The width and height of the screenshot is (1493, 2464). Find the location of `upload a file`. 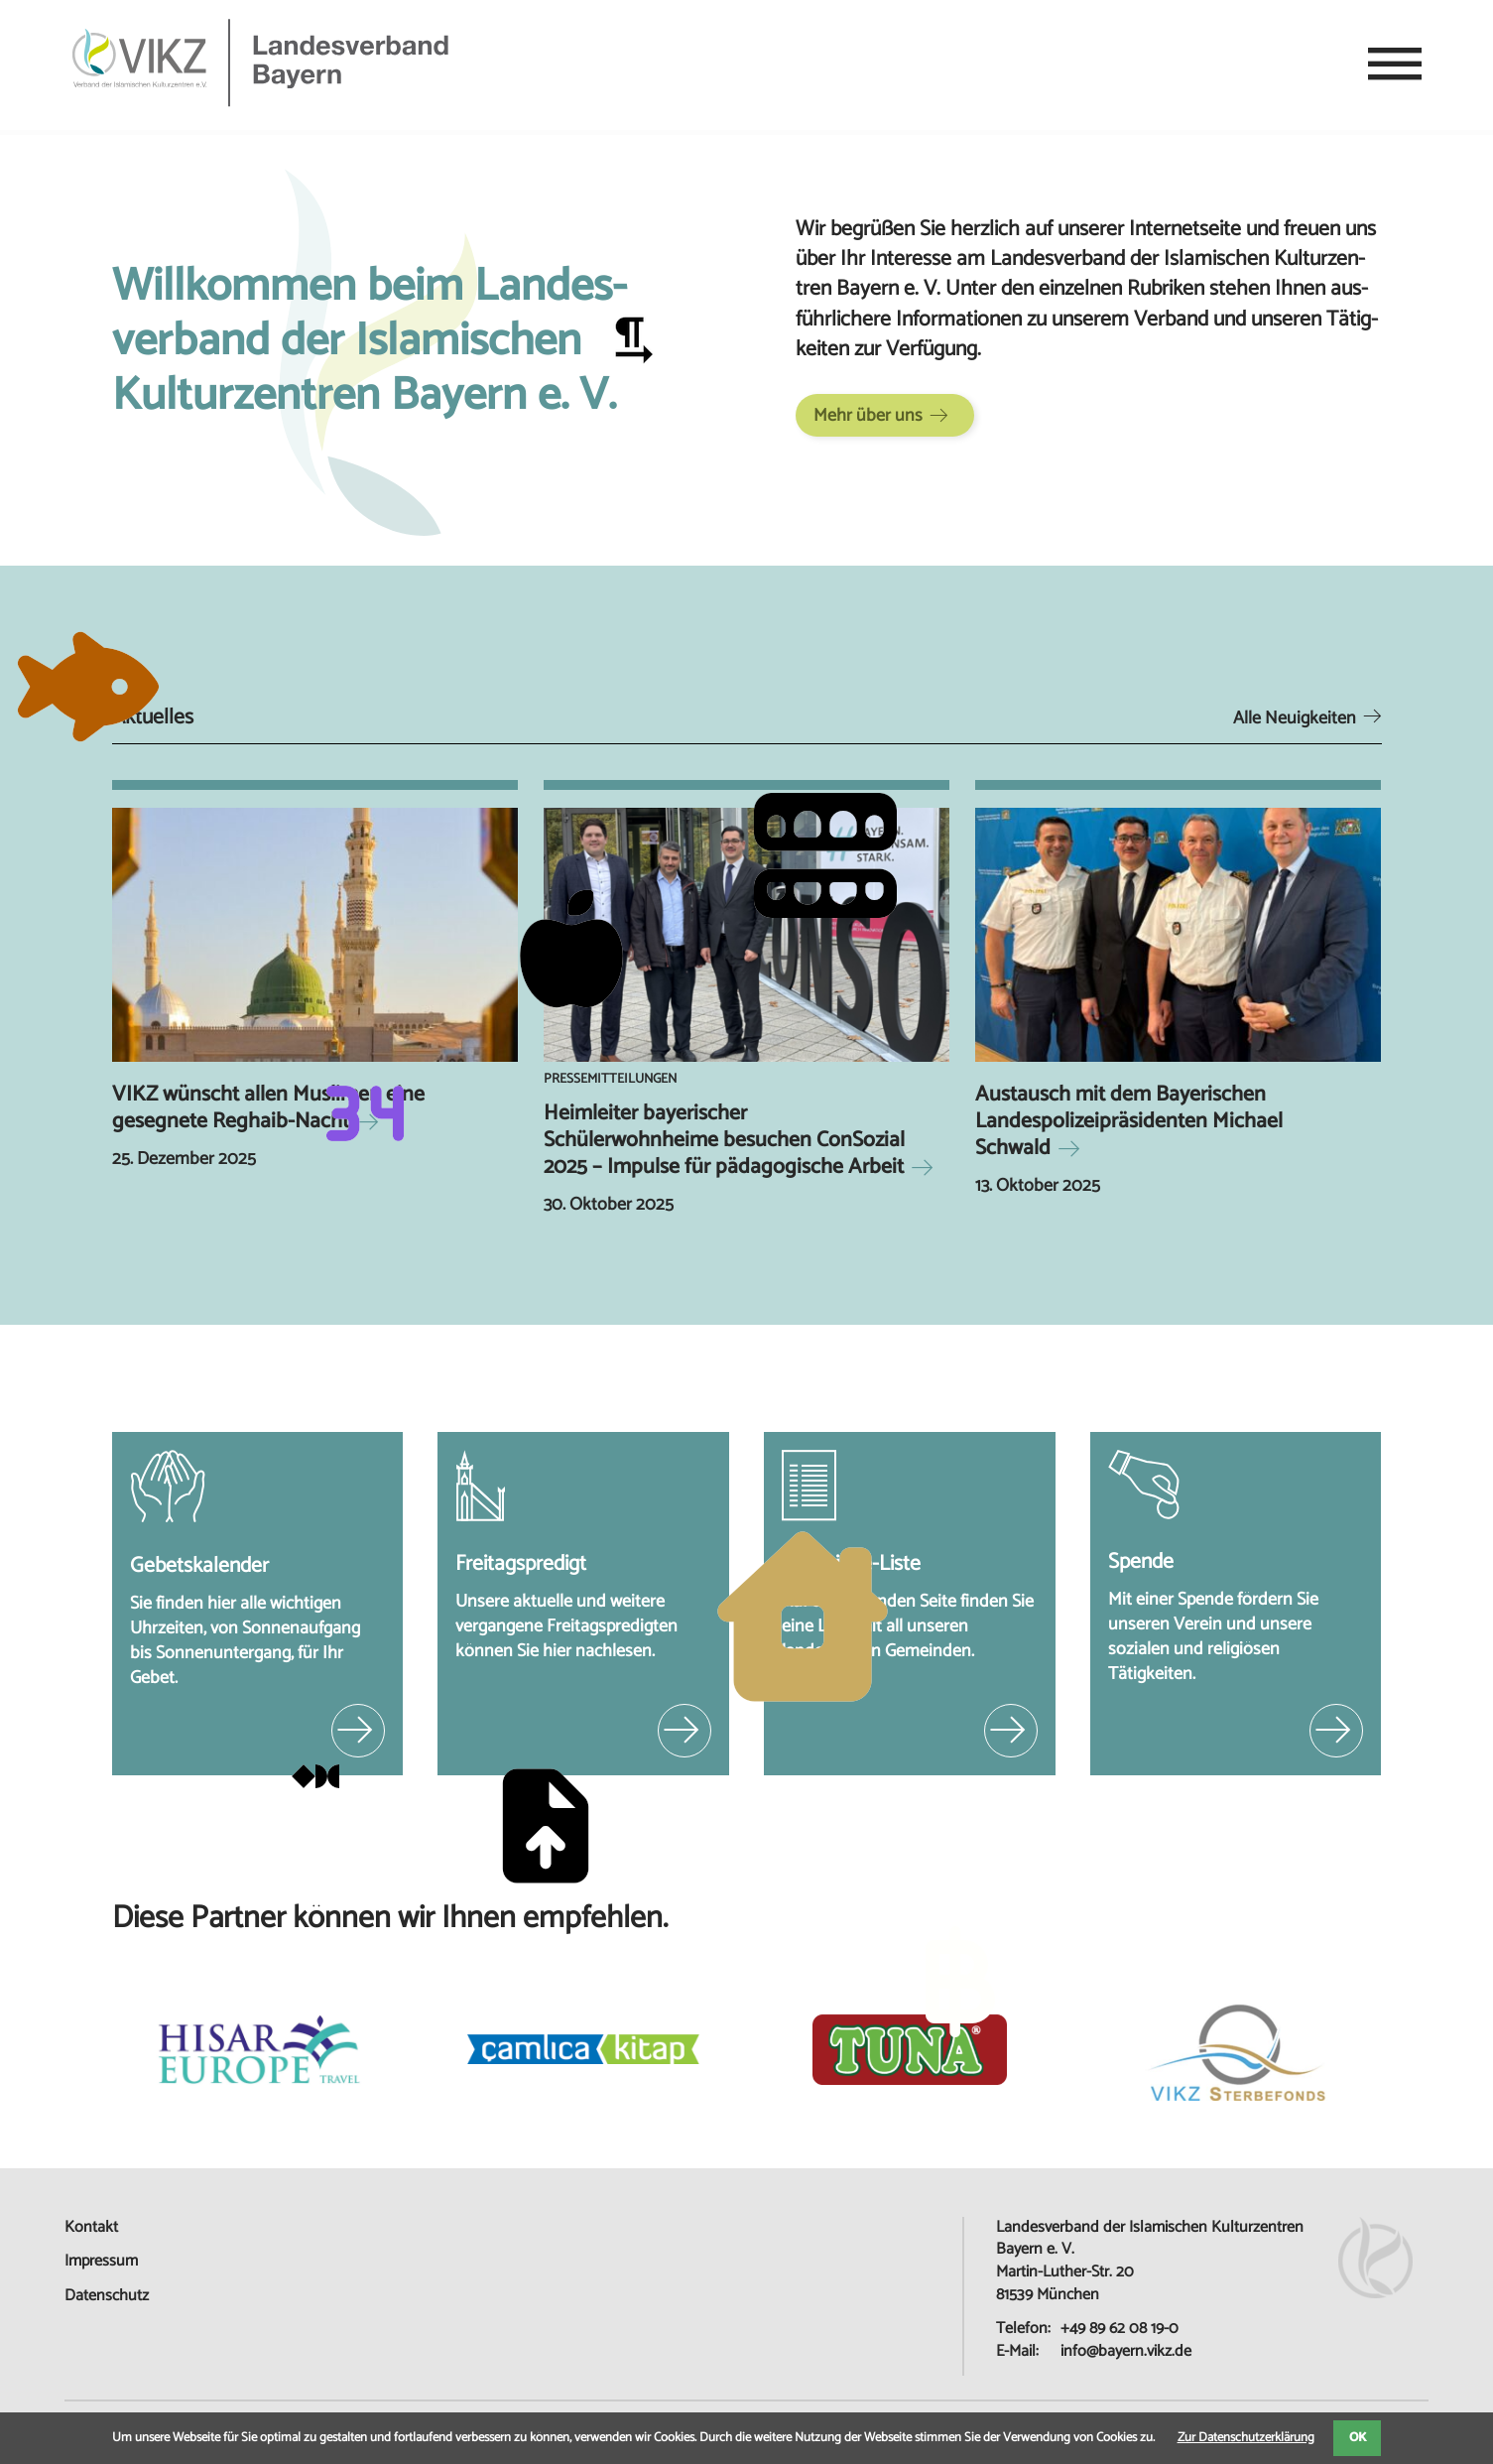

upload a file is located at coordinates (546, 1826).